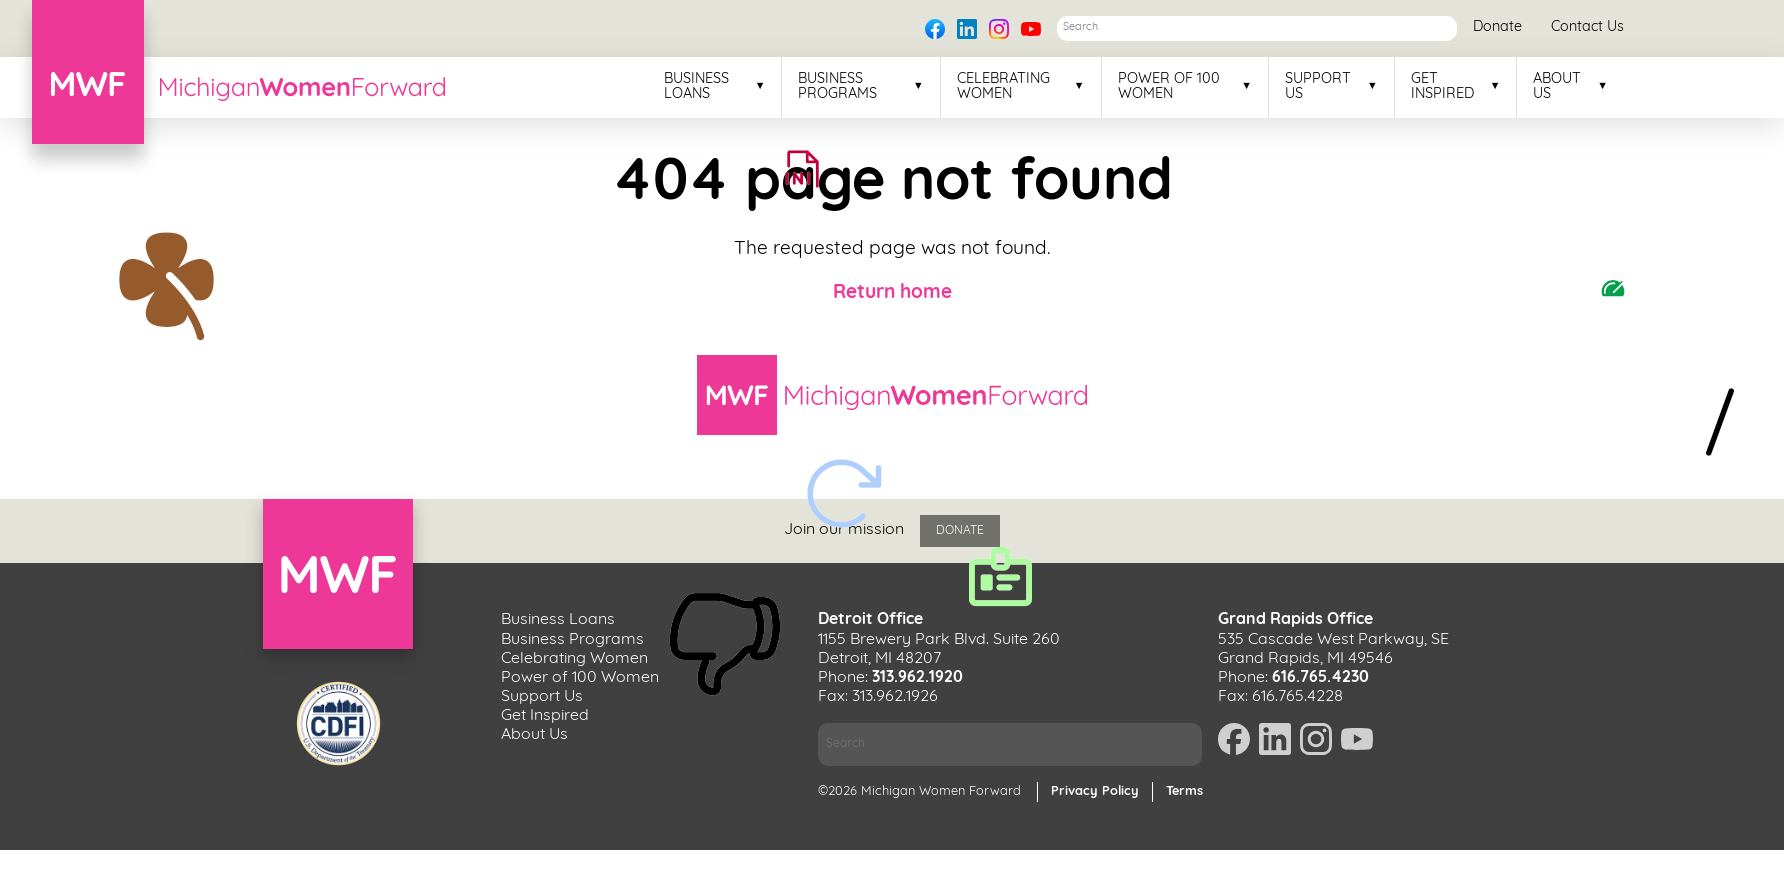  Describe the element at coordinates (1720, 422) in the screenshot. I see `indicates a disabled or unavailable feature` at that location.